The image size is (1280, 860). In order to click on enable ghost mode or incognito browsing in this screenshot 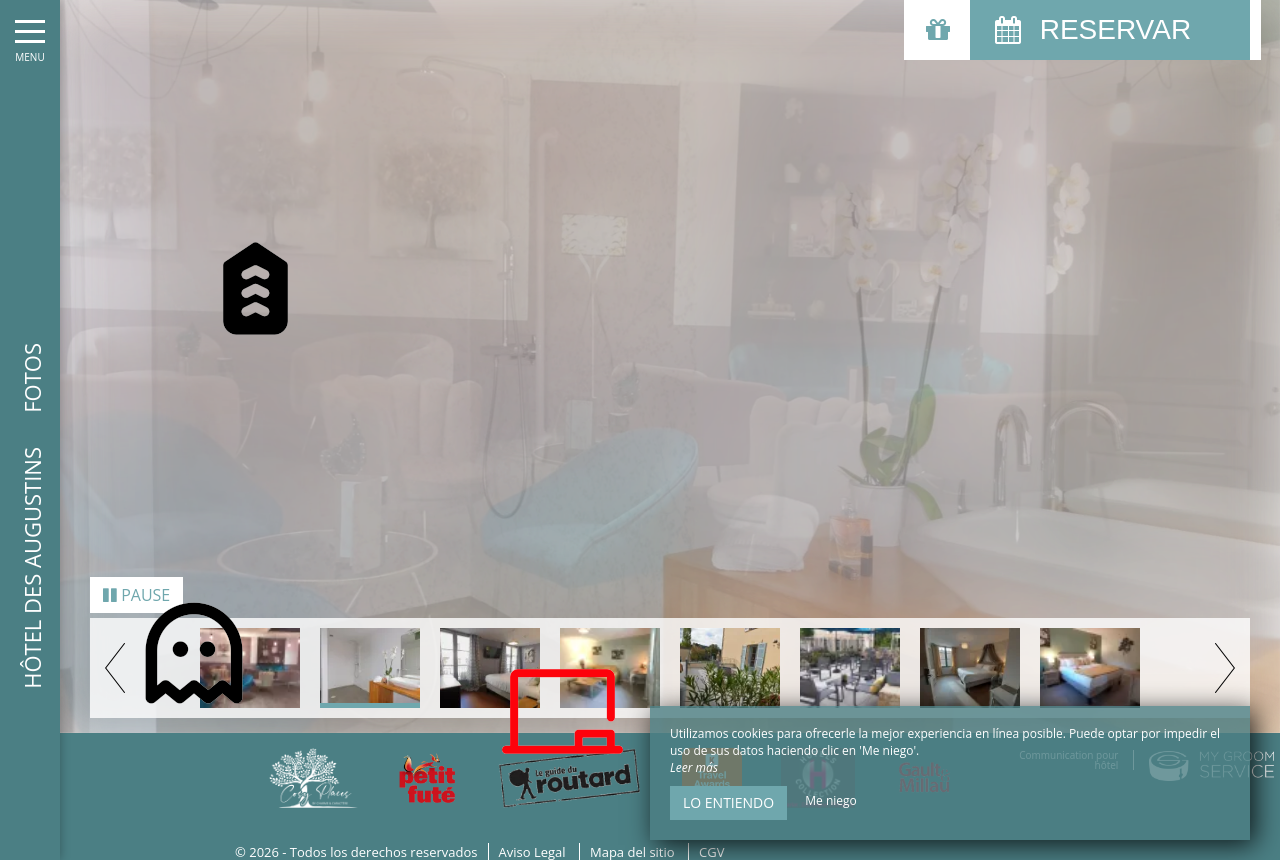, I will do `click(194, 655)`.